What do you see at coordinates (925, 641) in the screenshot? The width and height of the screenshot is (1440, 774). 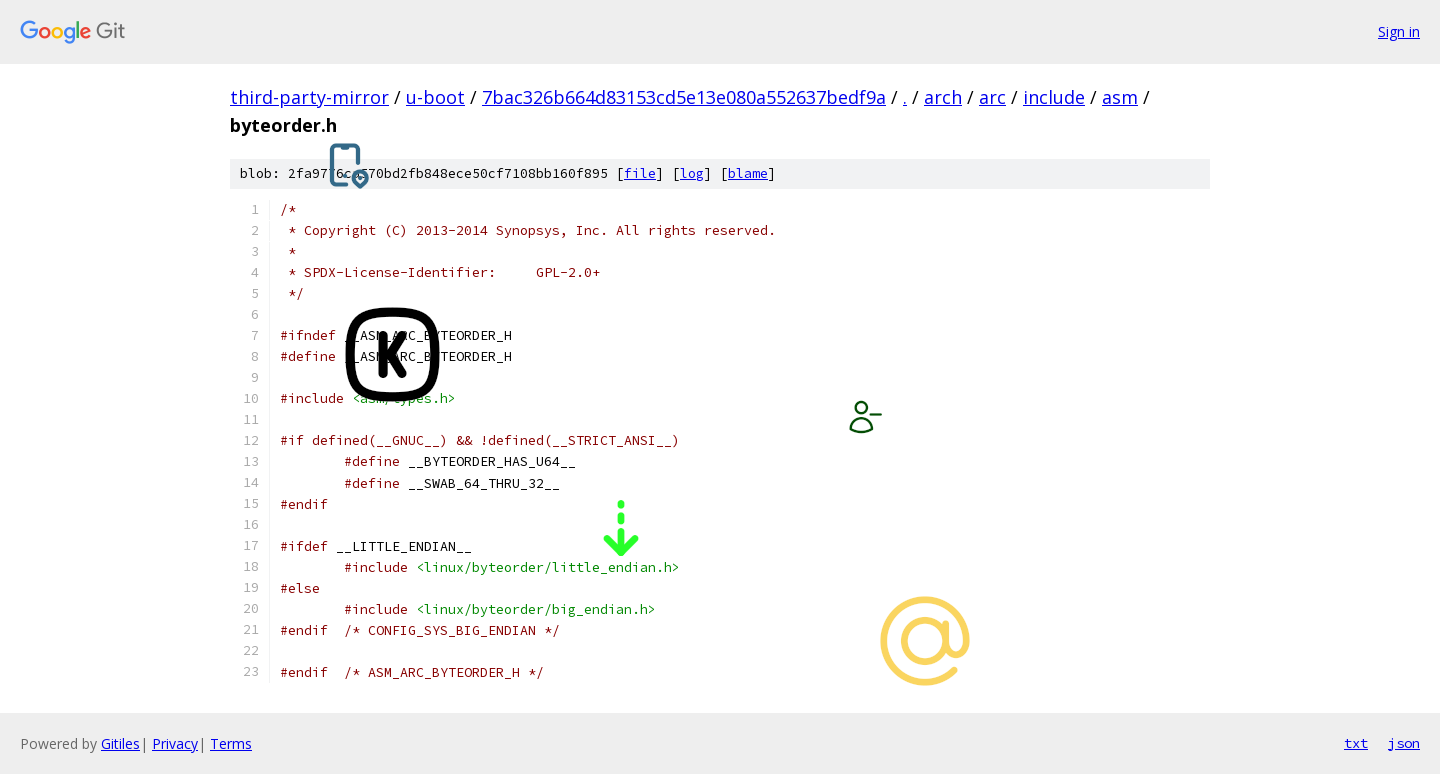 I see `mention a user in a post or comment` at bounding box center [925, 641].